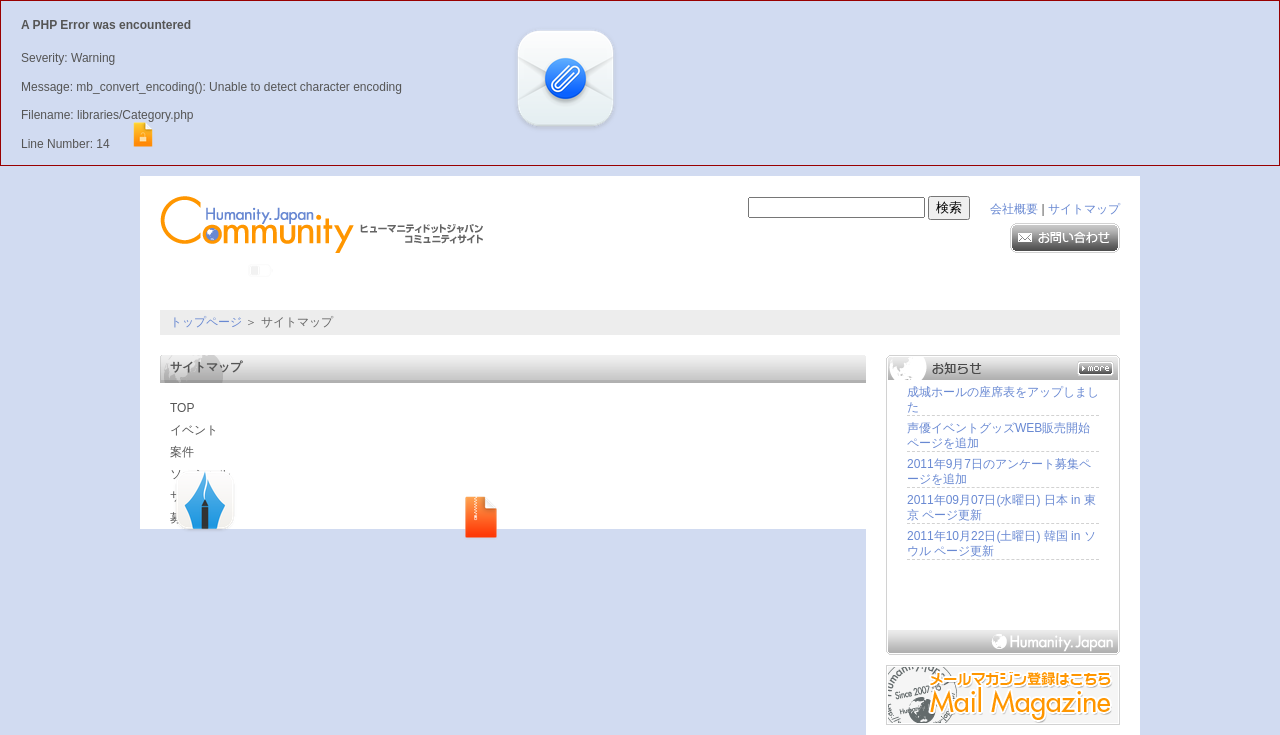  What do you see at coordinates (143, 135) in the screenshot?
I see `a skgc file type associated with security or encryption` at bounding box center [143, 135].